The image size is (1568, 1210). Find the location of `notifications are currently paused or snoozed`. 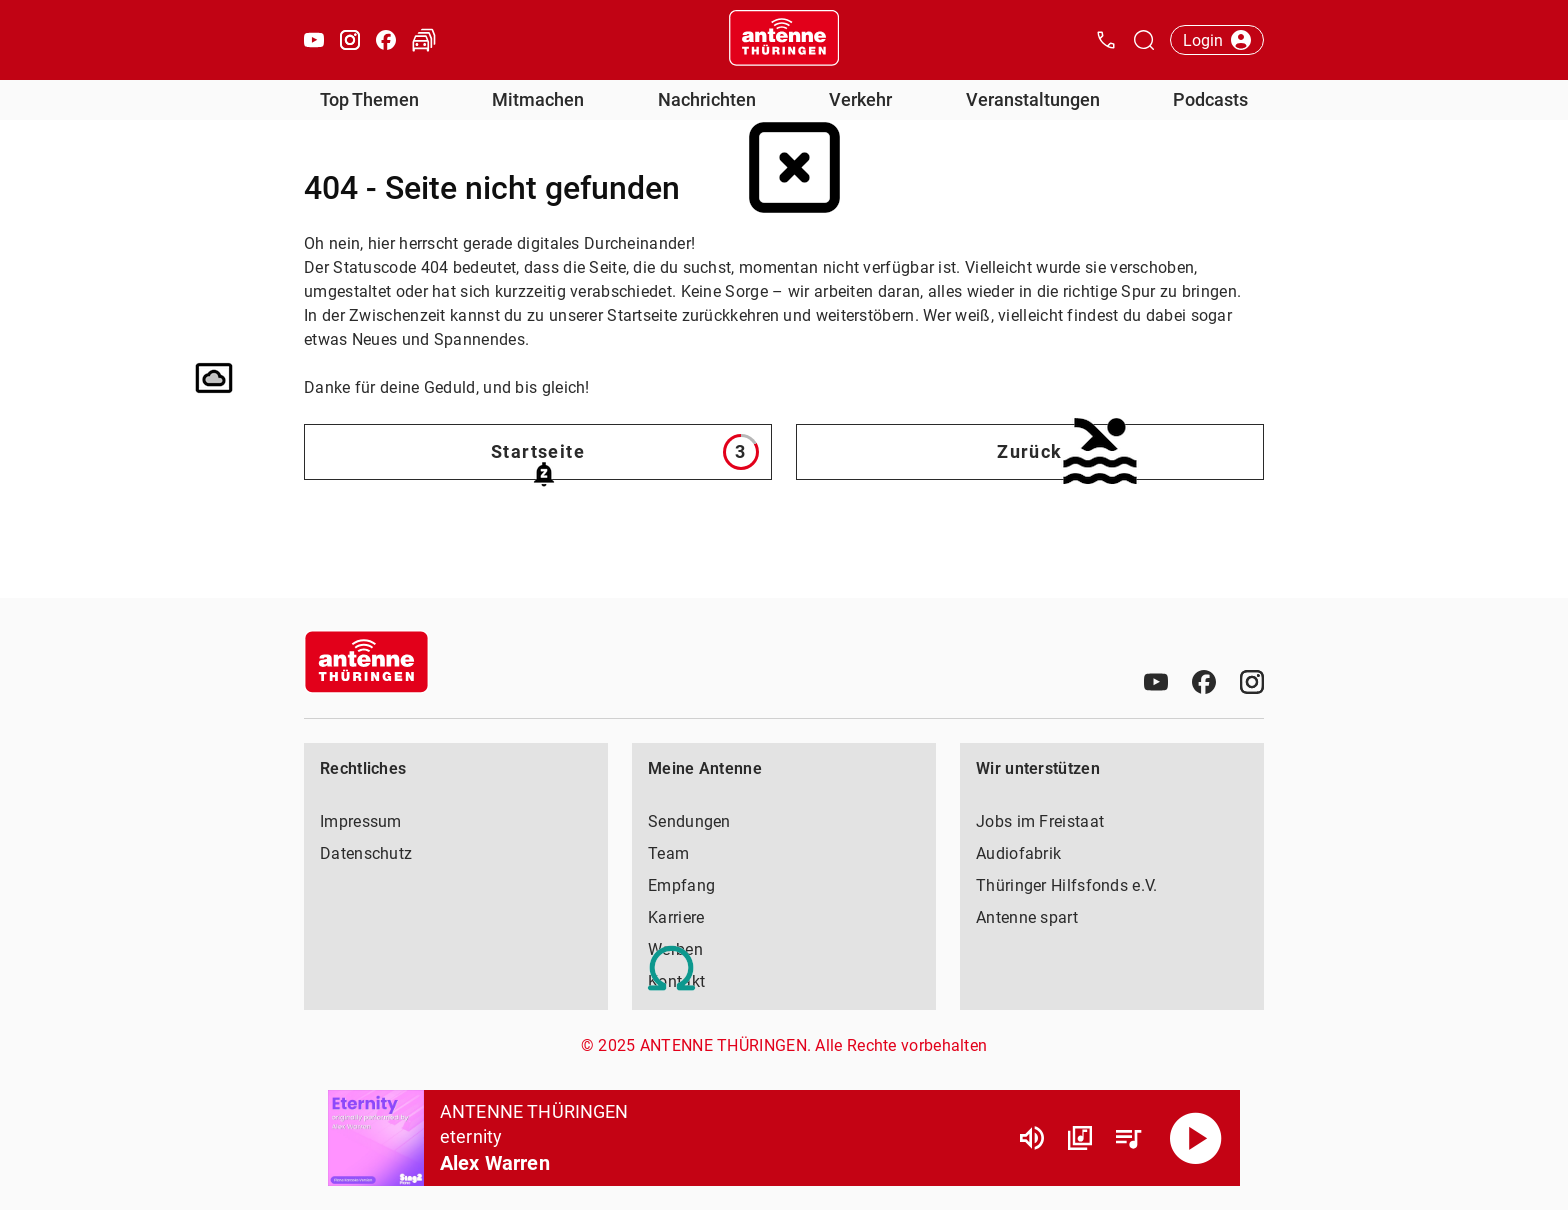

notifications are currently paused or snoozed is located at coordinates (544, 474).